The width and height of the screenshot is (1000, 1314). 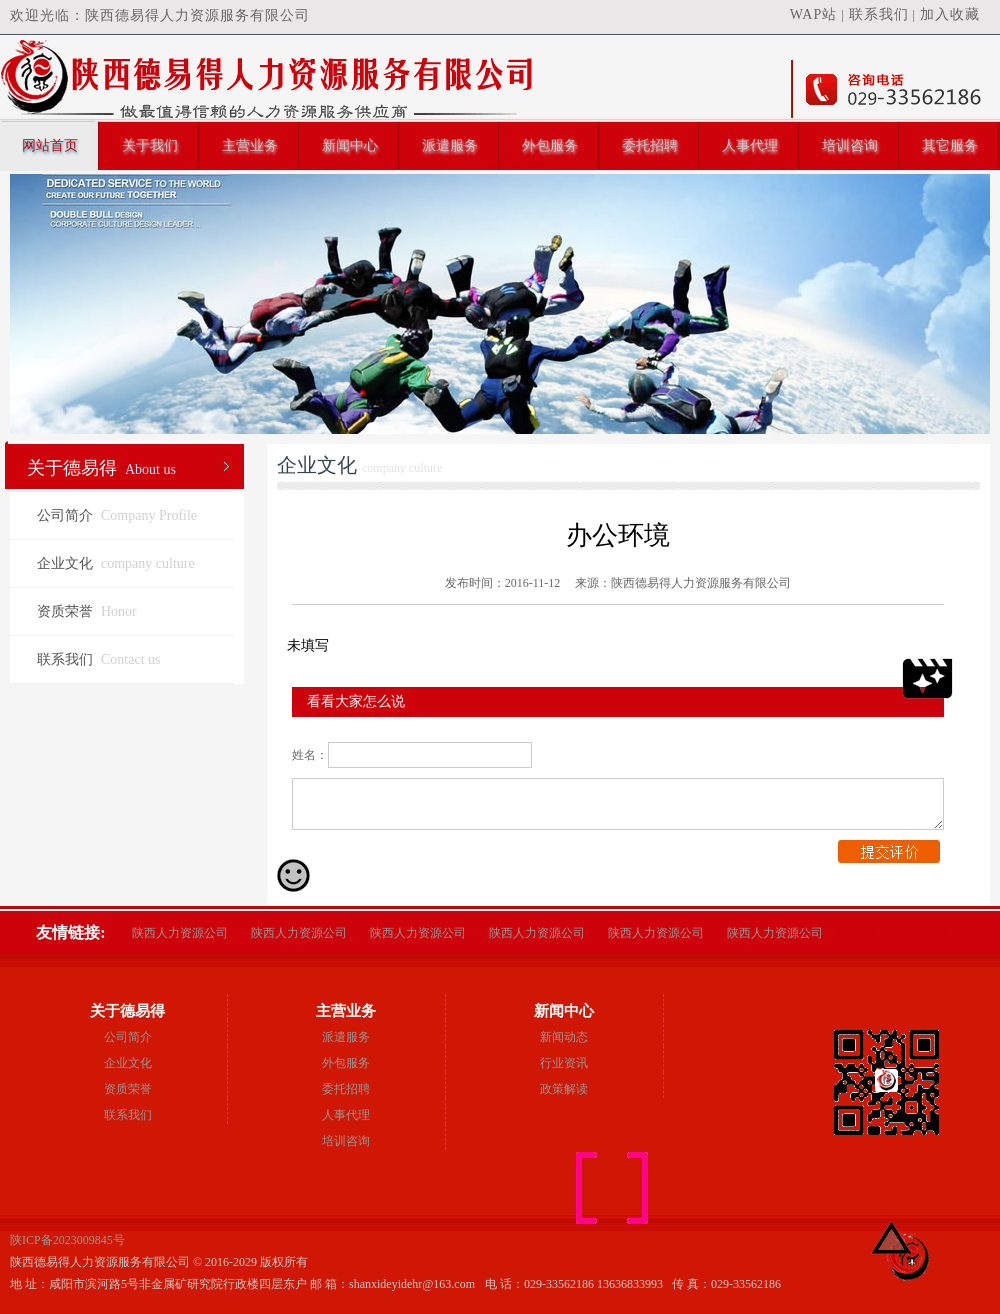 What do you see at coordinates (927, 678) in the screenshot?
I see `apply visual effects or filters to a video` at bounding box center [927, 678].